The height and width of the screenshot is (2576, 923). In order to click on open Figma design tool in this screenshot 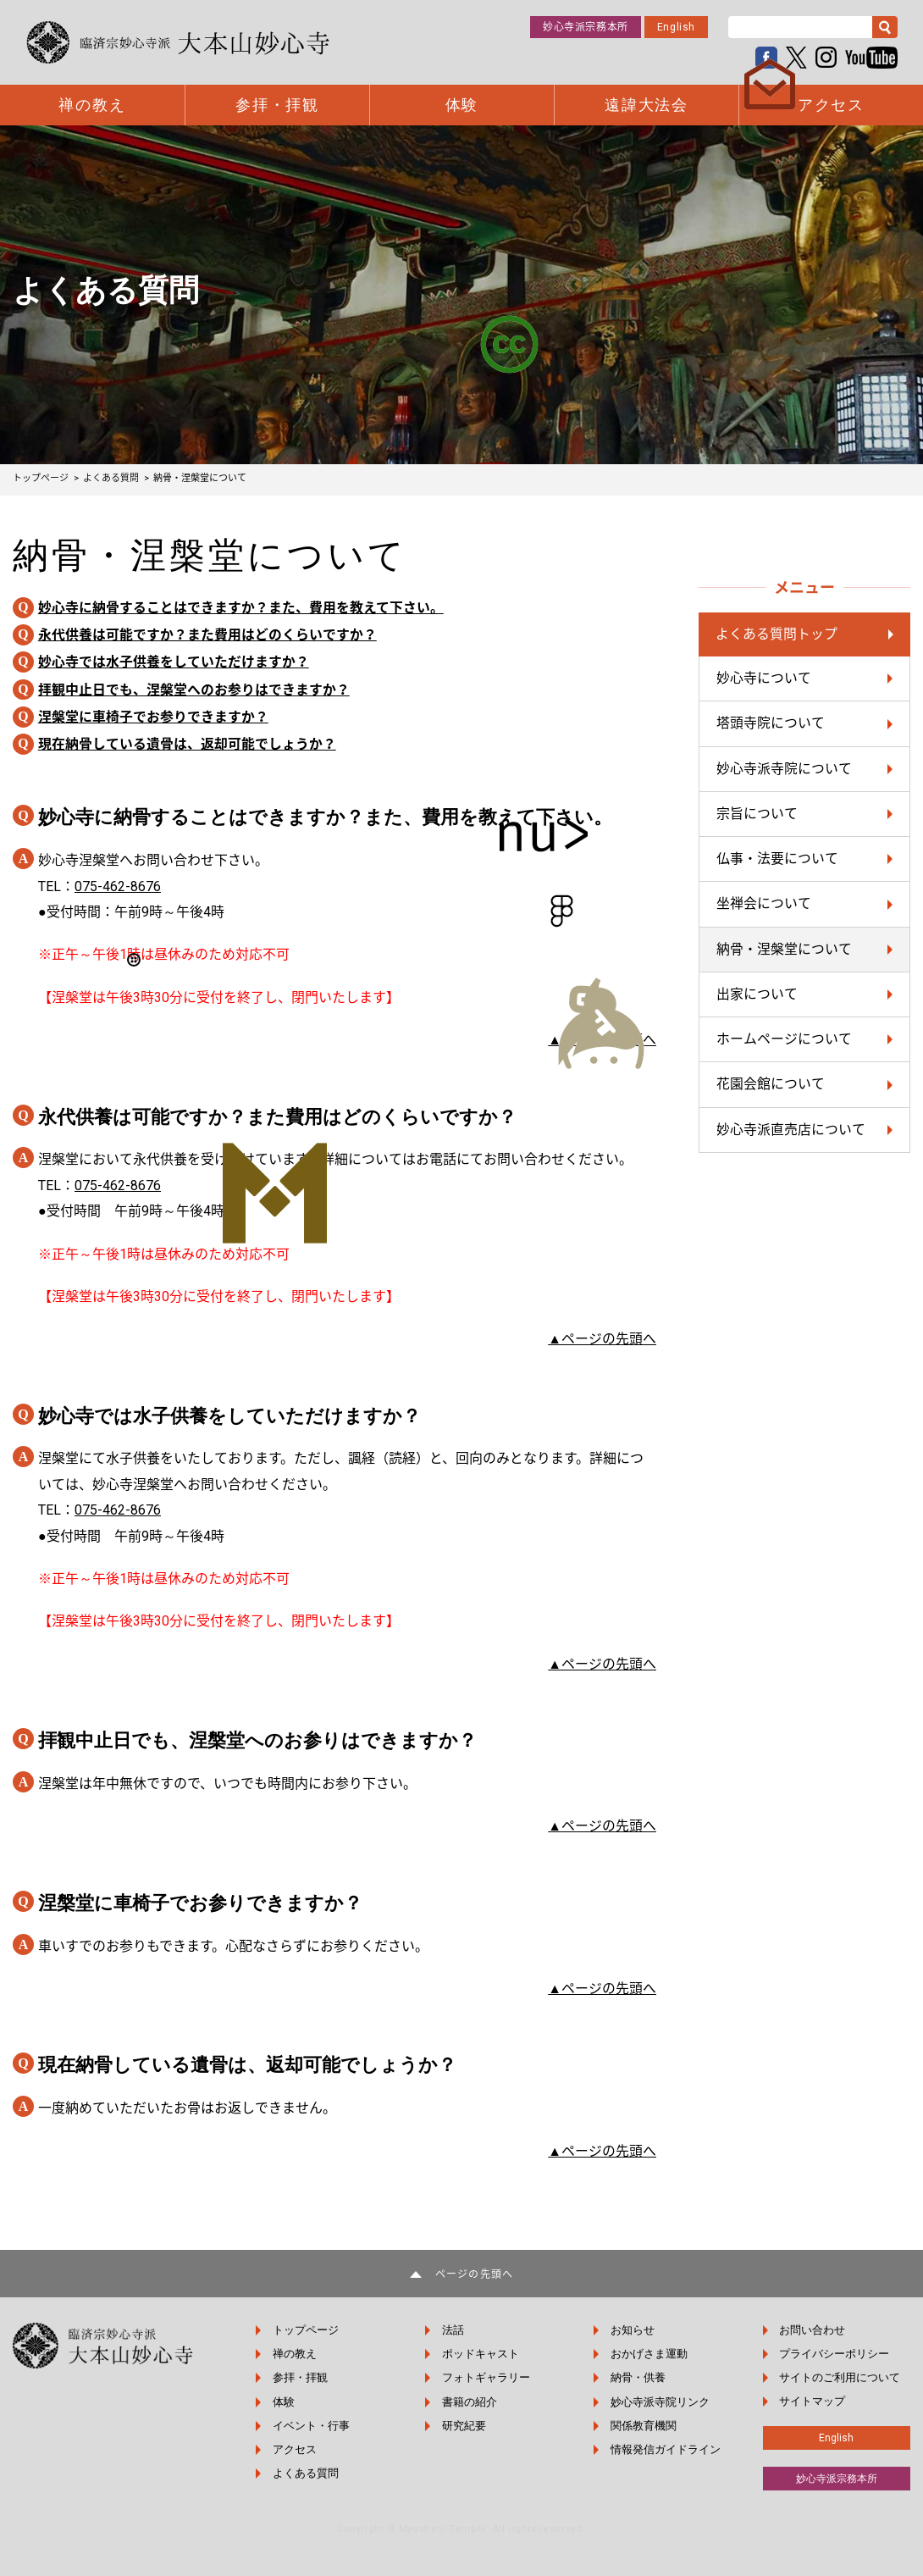, I will do `click(561, 911)`.